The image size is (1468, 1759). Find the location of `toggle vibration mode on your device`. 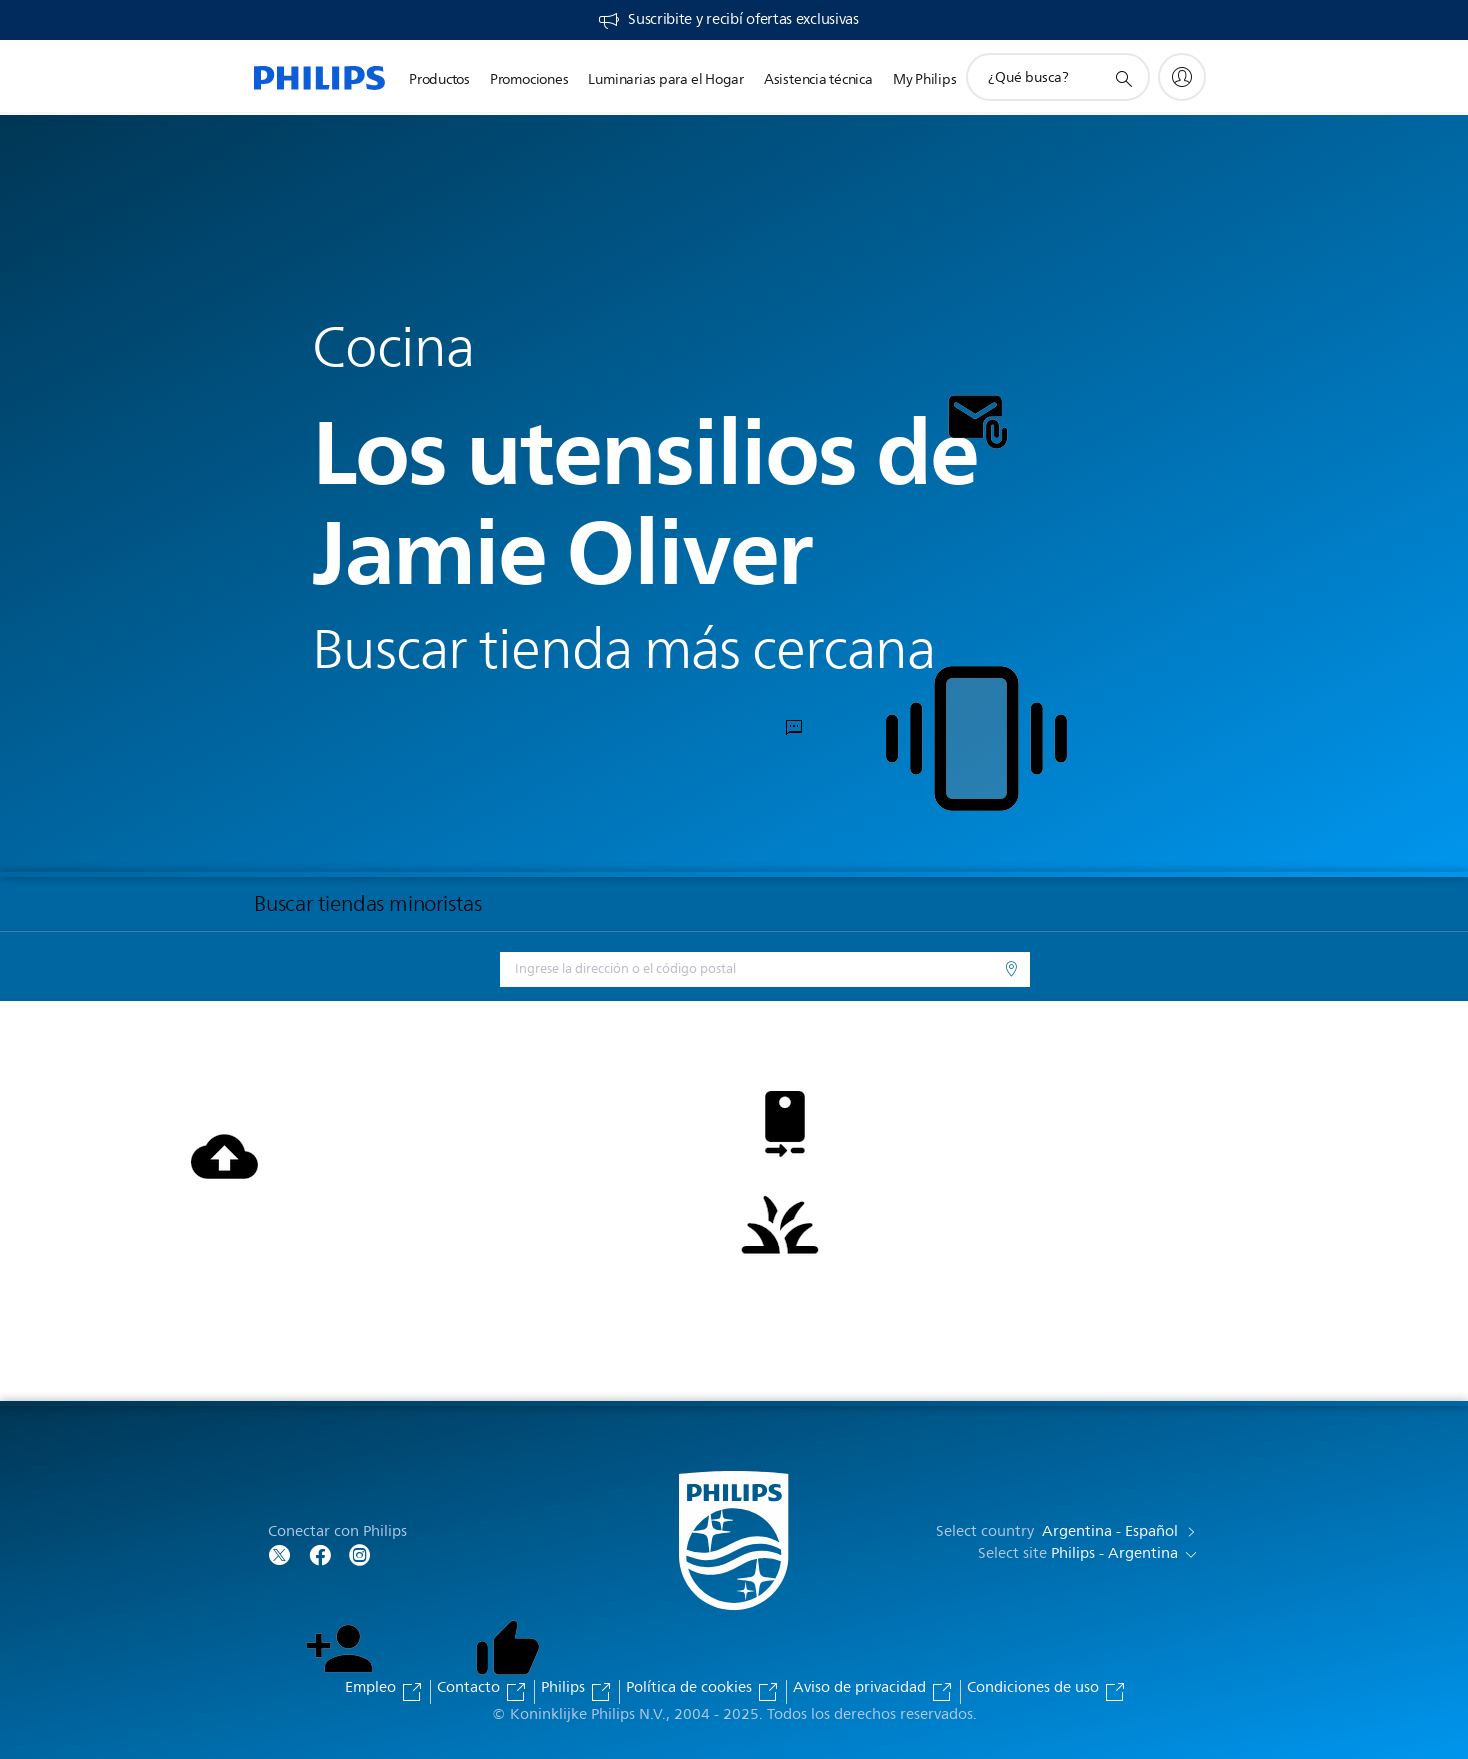

toggle vibration mode on your device is located at coordinates (976, 738).